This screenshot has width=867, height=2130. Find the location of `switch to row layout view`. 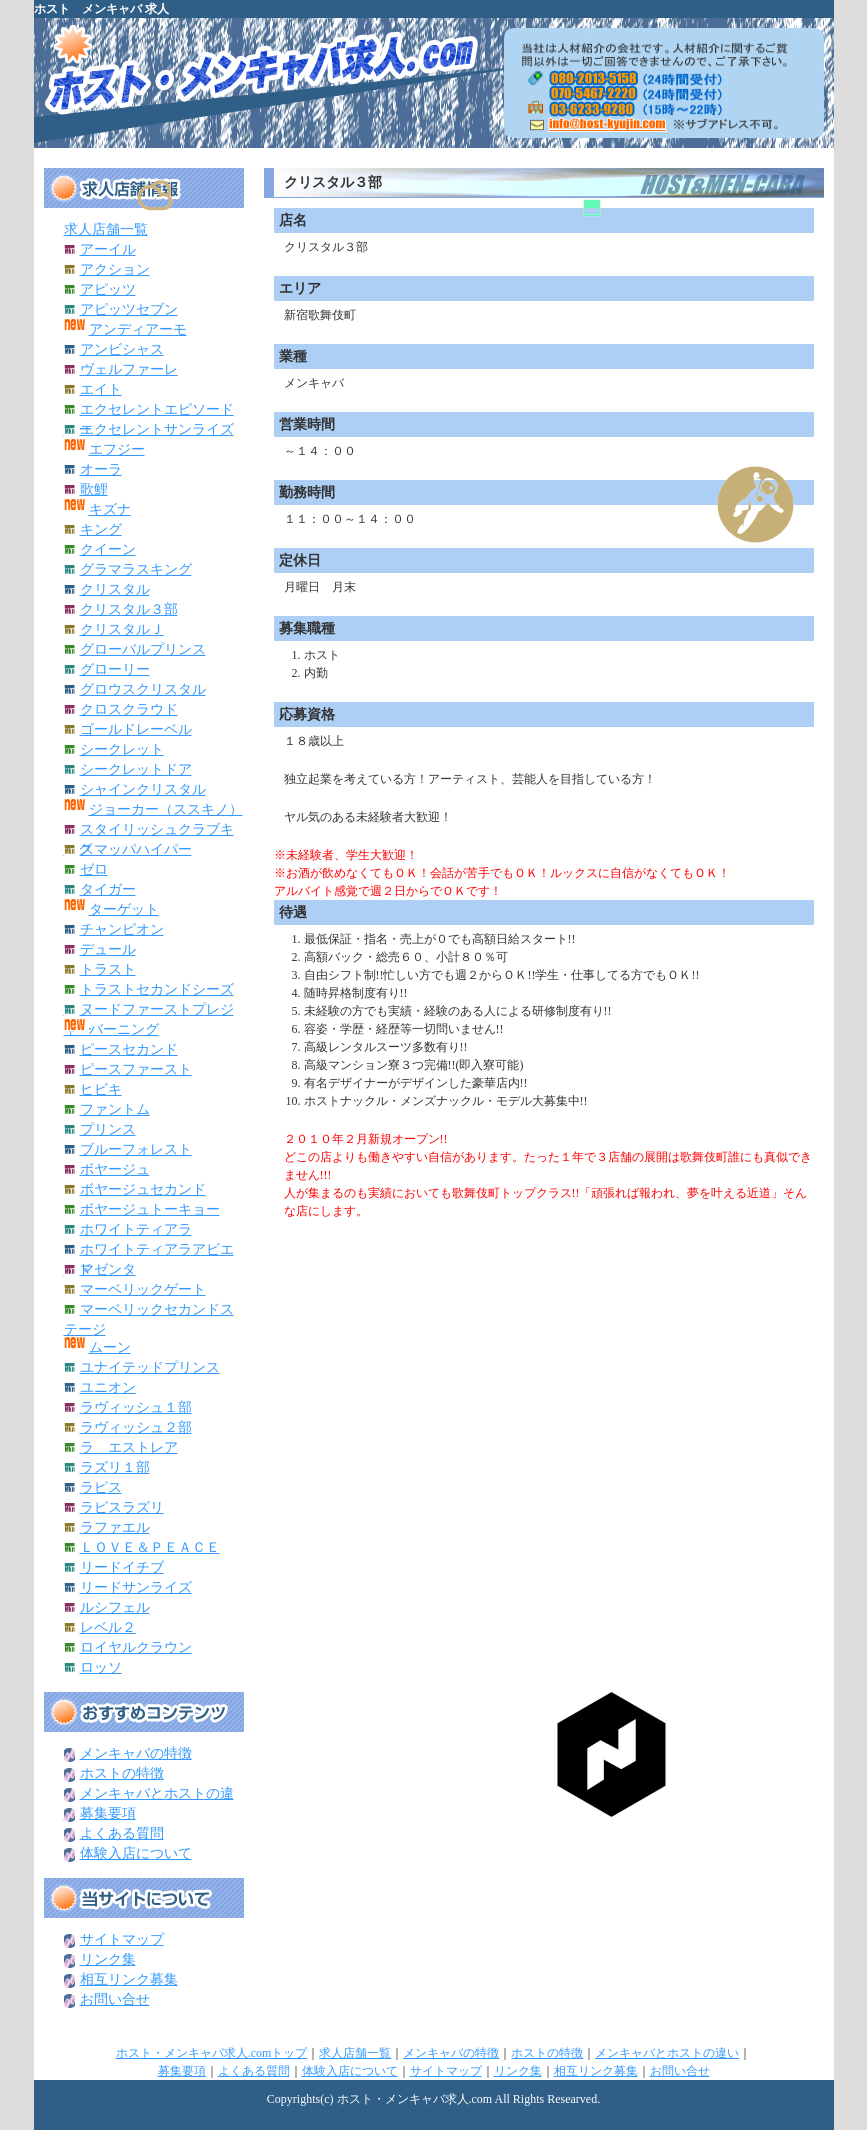

switch to row layout view is located at coordinates (592, 208).